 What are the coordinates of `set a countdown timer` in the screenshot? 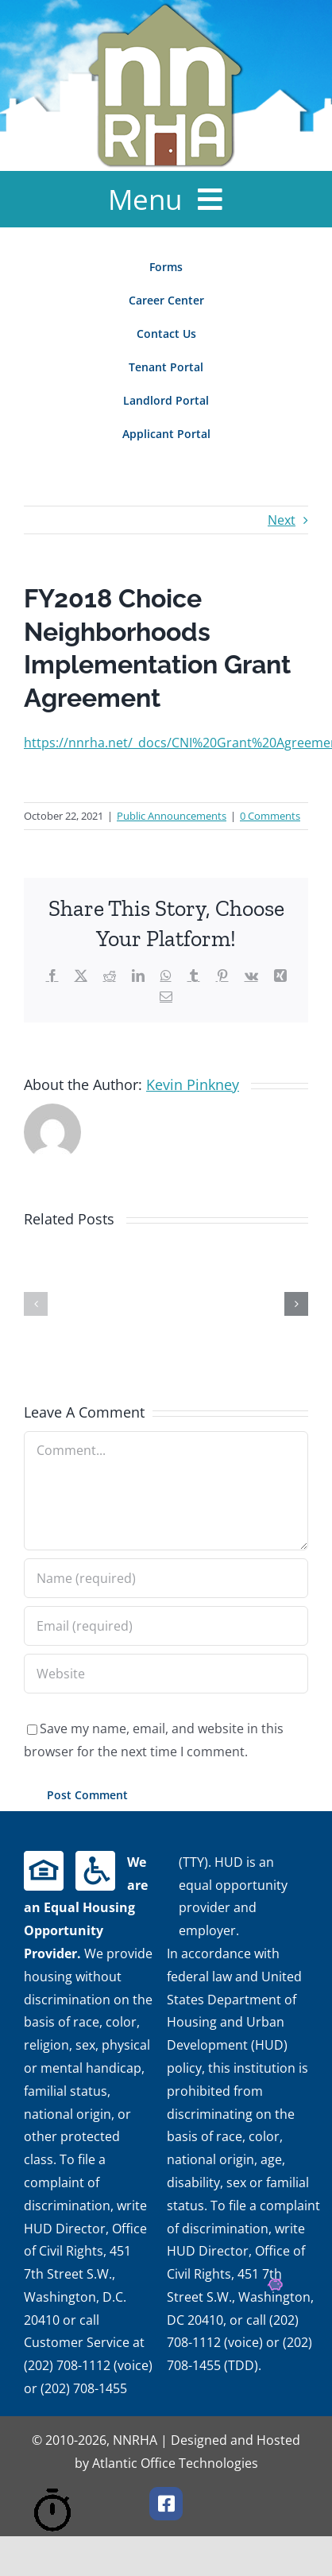 It's located at (52, 2511).